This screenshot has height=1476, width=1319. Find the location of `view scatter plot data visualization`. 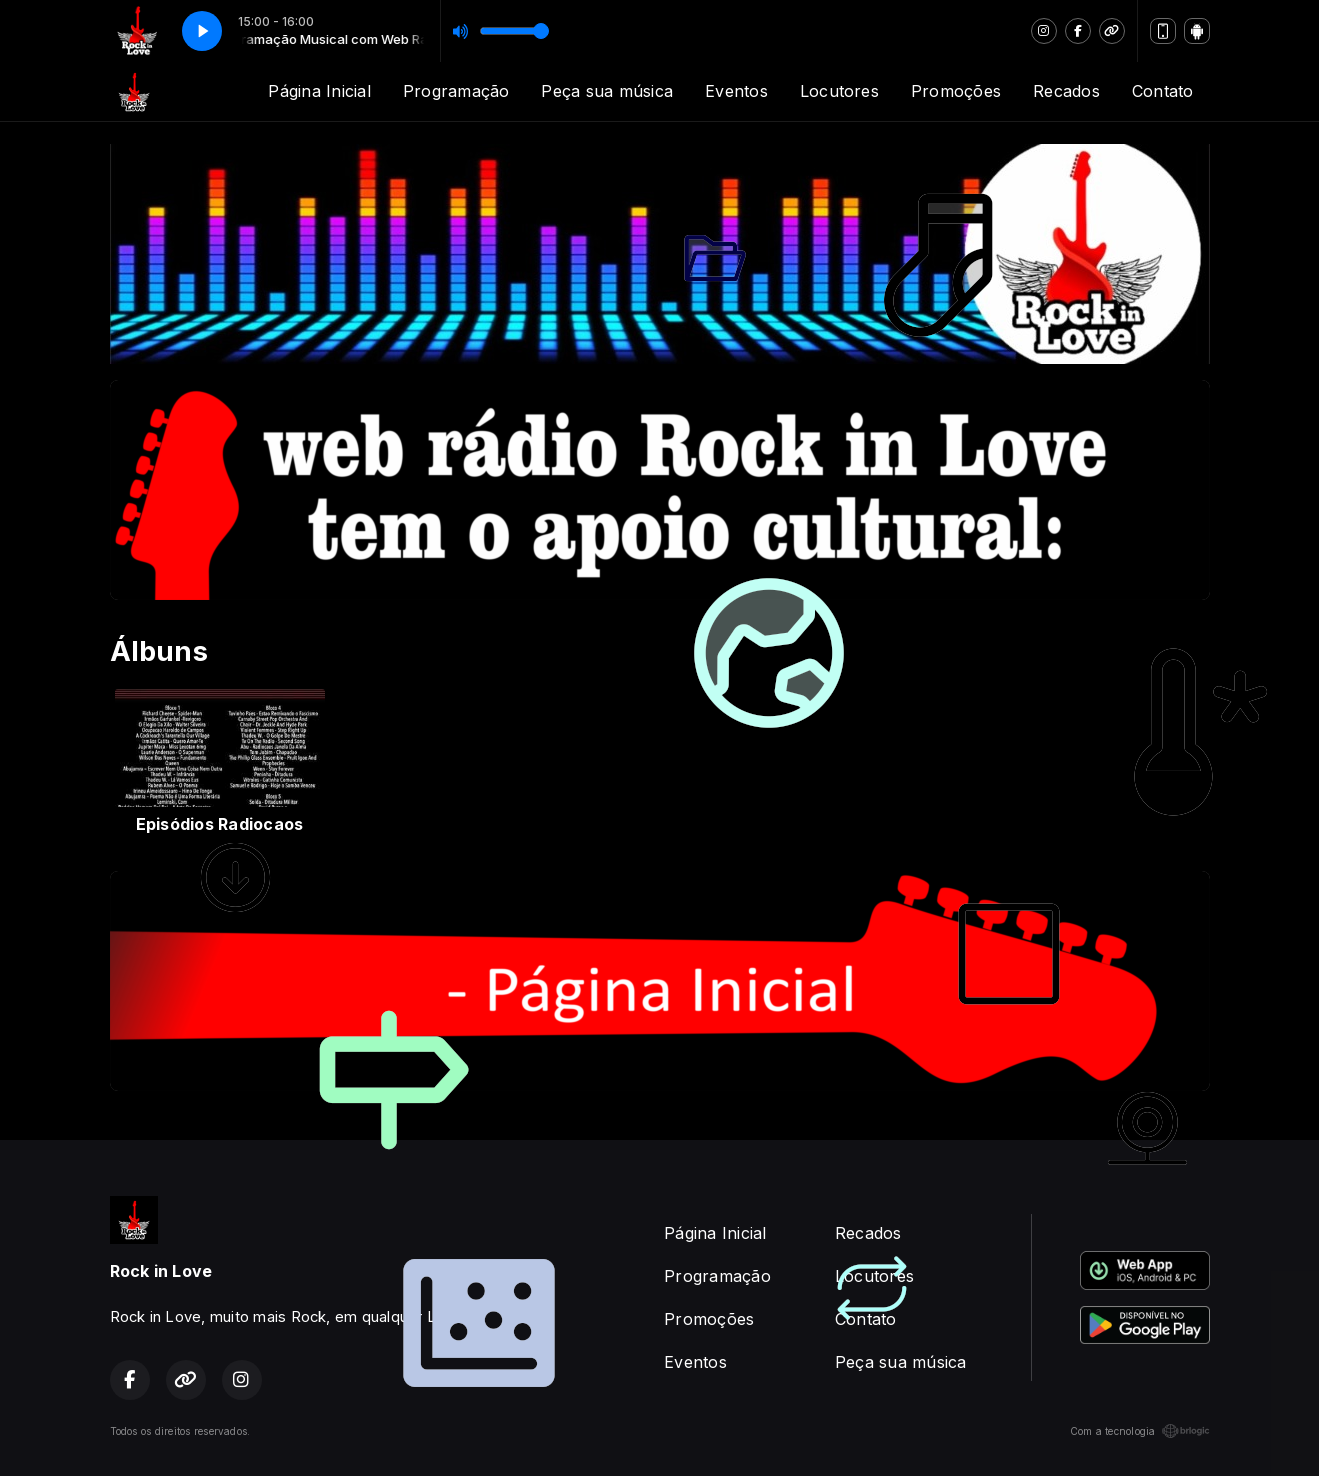

view scatter plot data visualization is located at coordinates (479, 1323).